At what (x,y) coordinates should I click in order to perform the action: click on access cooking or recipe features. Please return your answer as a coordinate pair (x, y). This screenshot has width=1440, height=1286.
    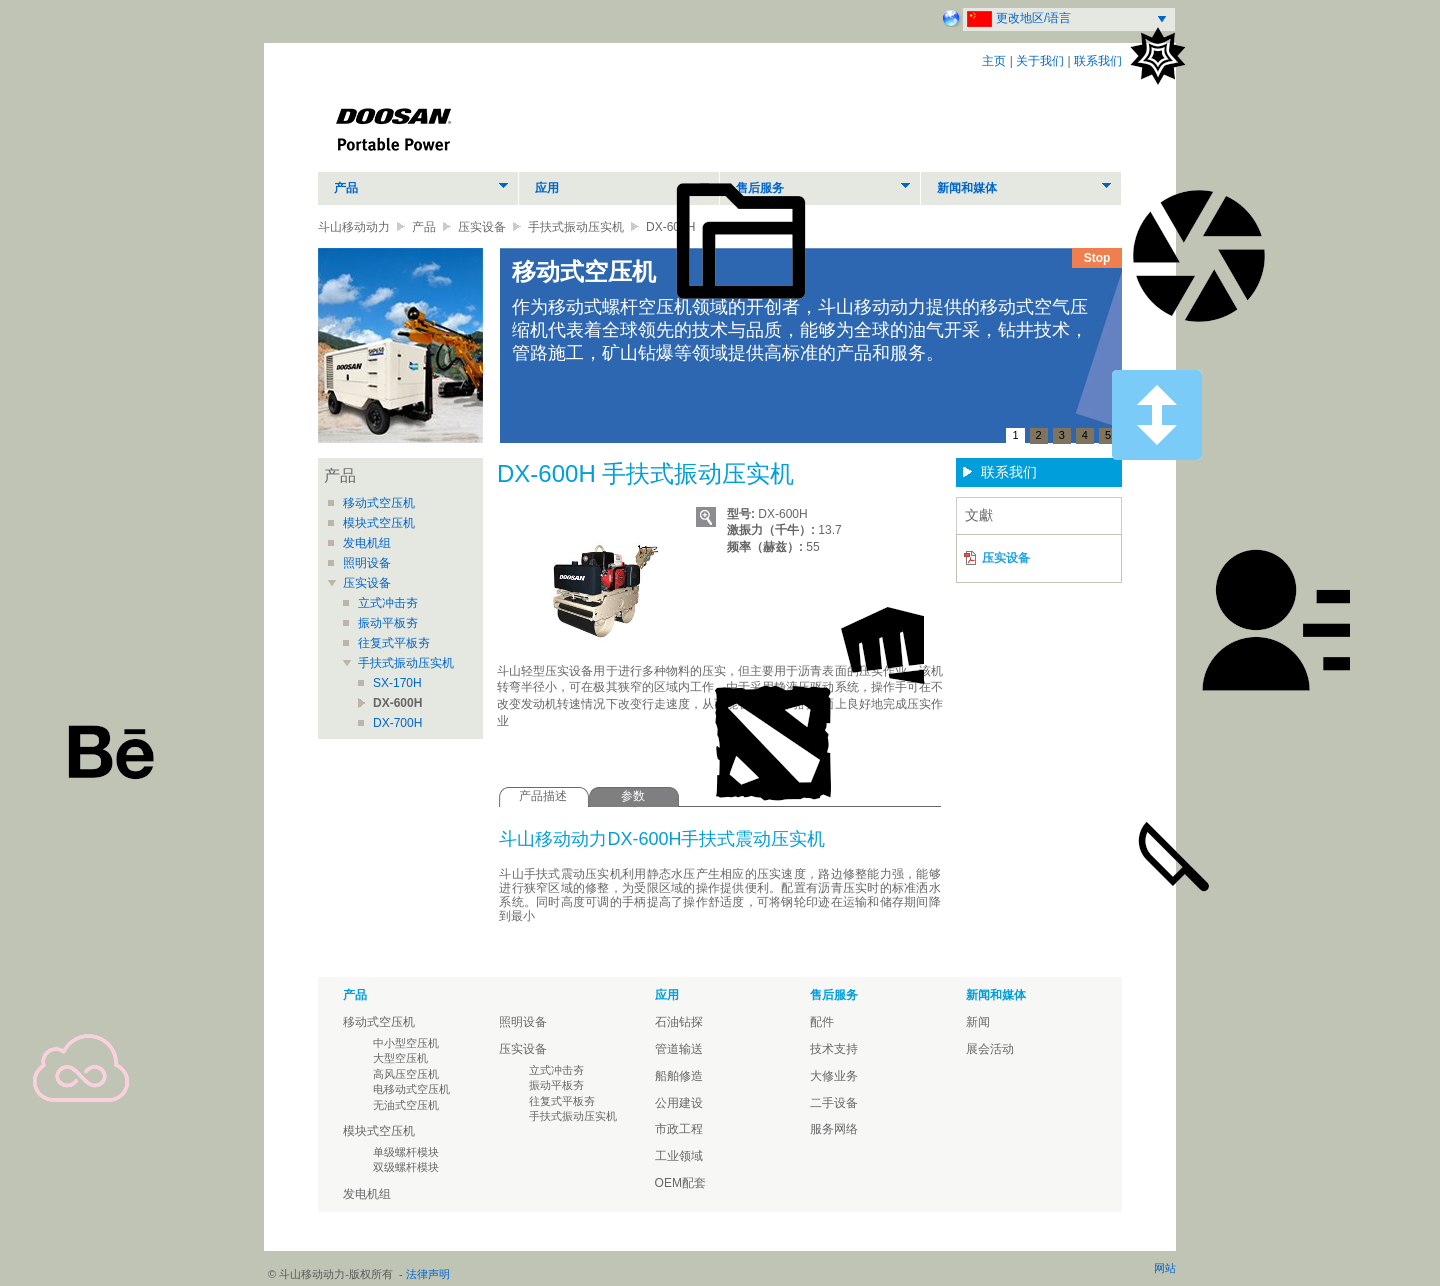
    Looking at the image, I should click on (1172, 857).